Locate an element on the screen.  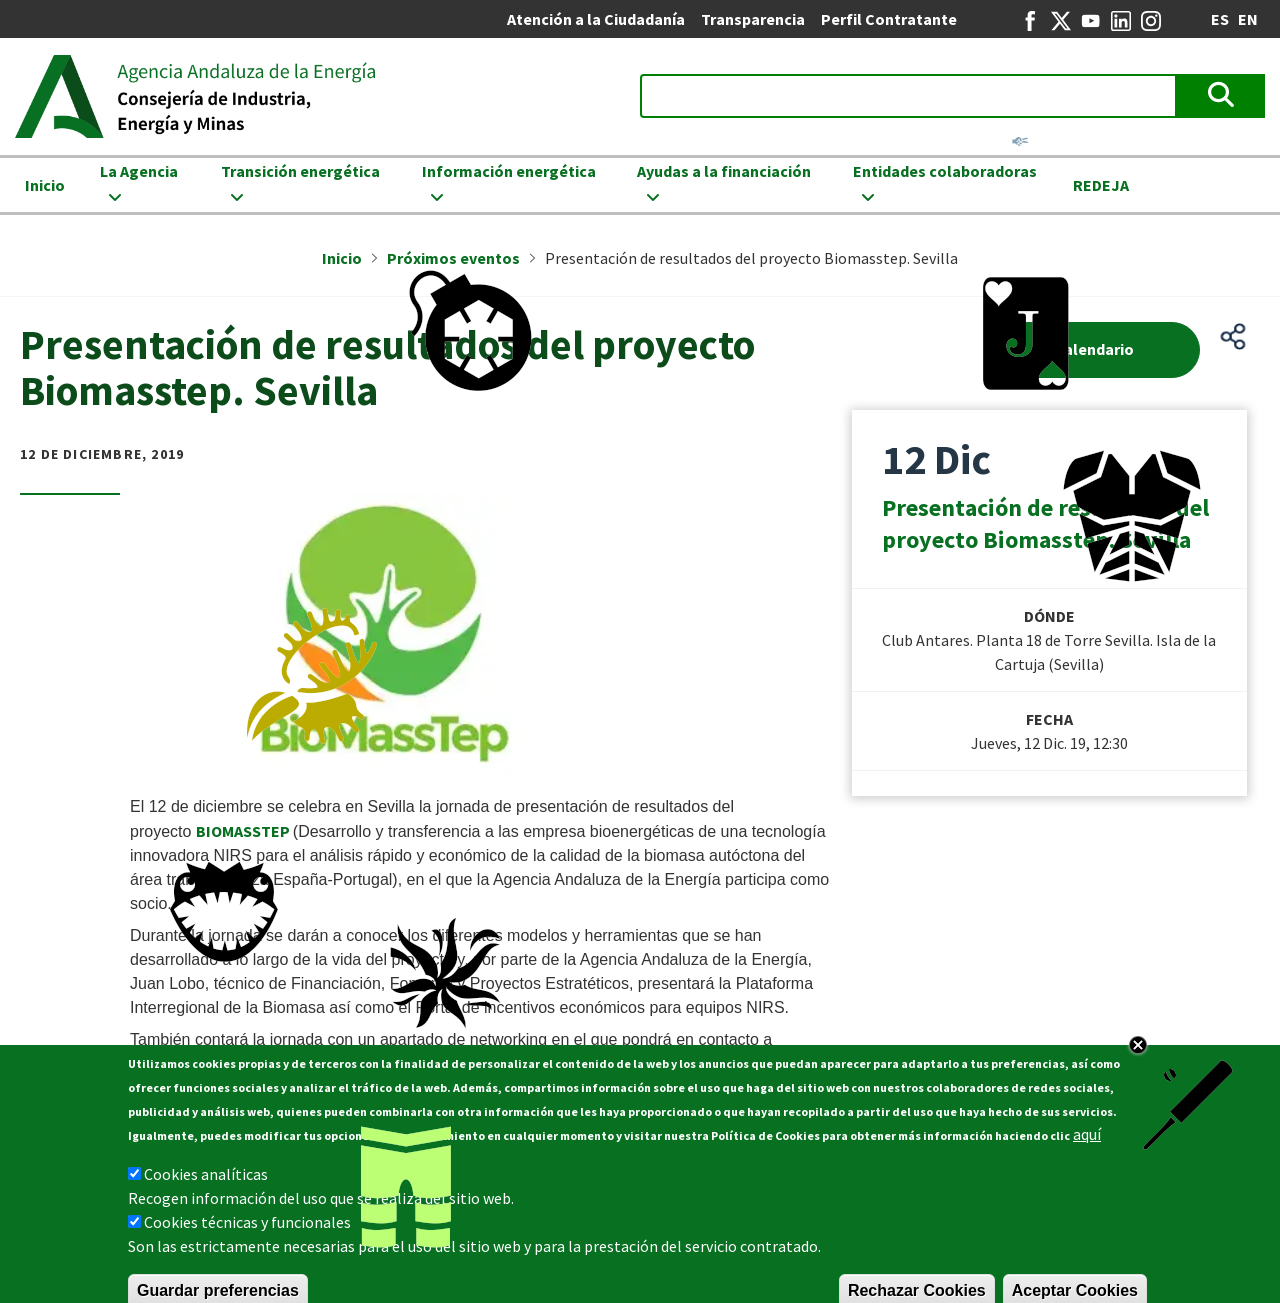
access cricket game or sports content is located at coordinates (1188, 1105).